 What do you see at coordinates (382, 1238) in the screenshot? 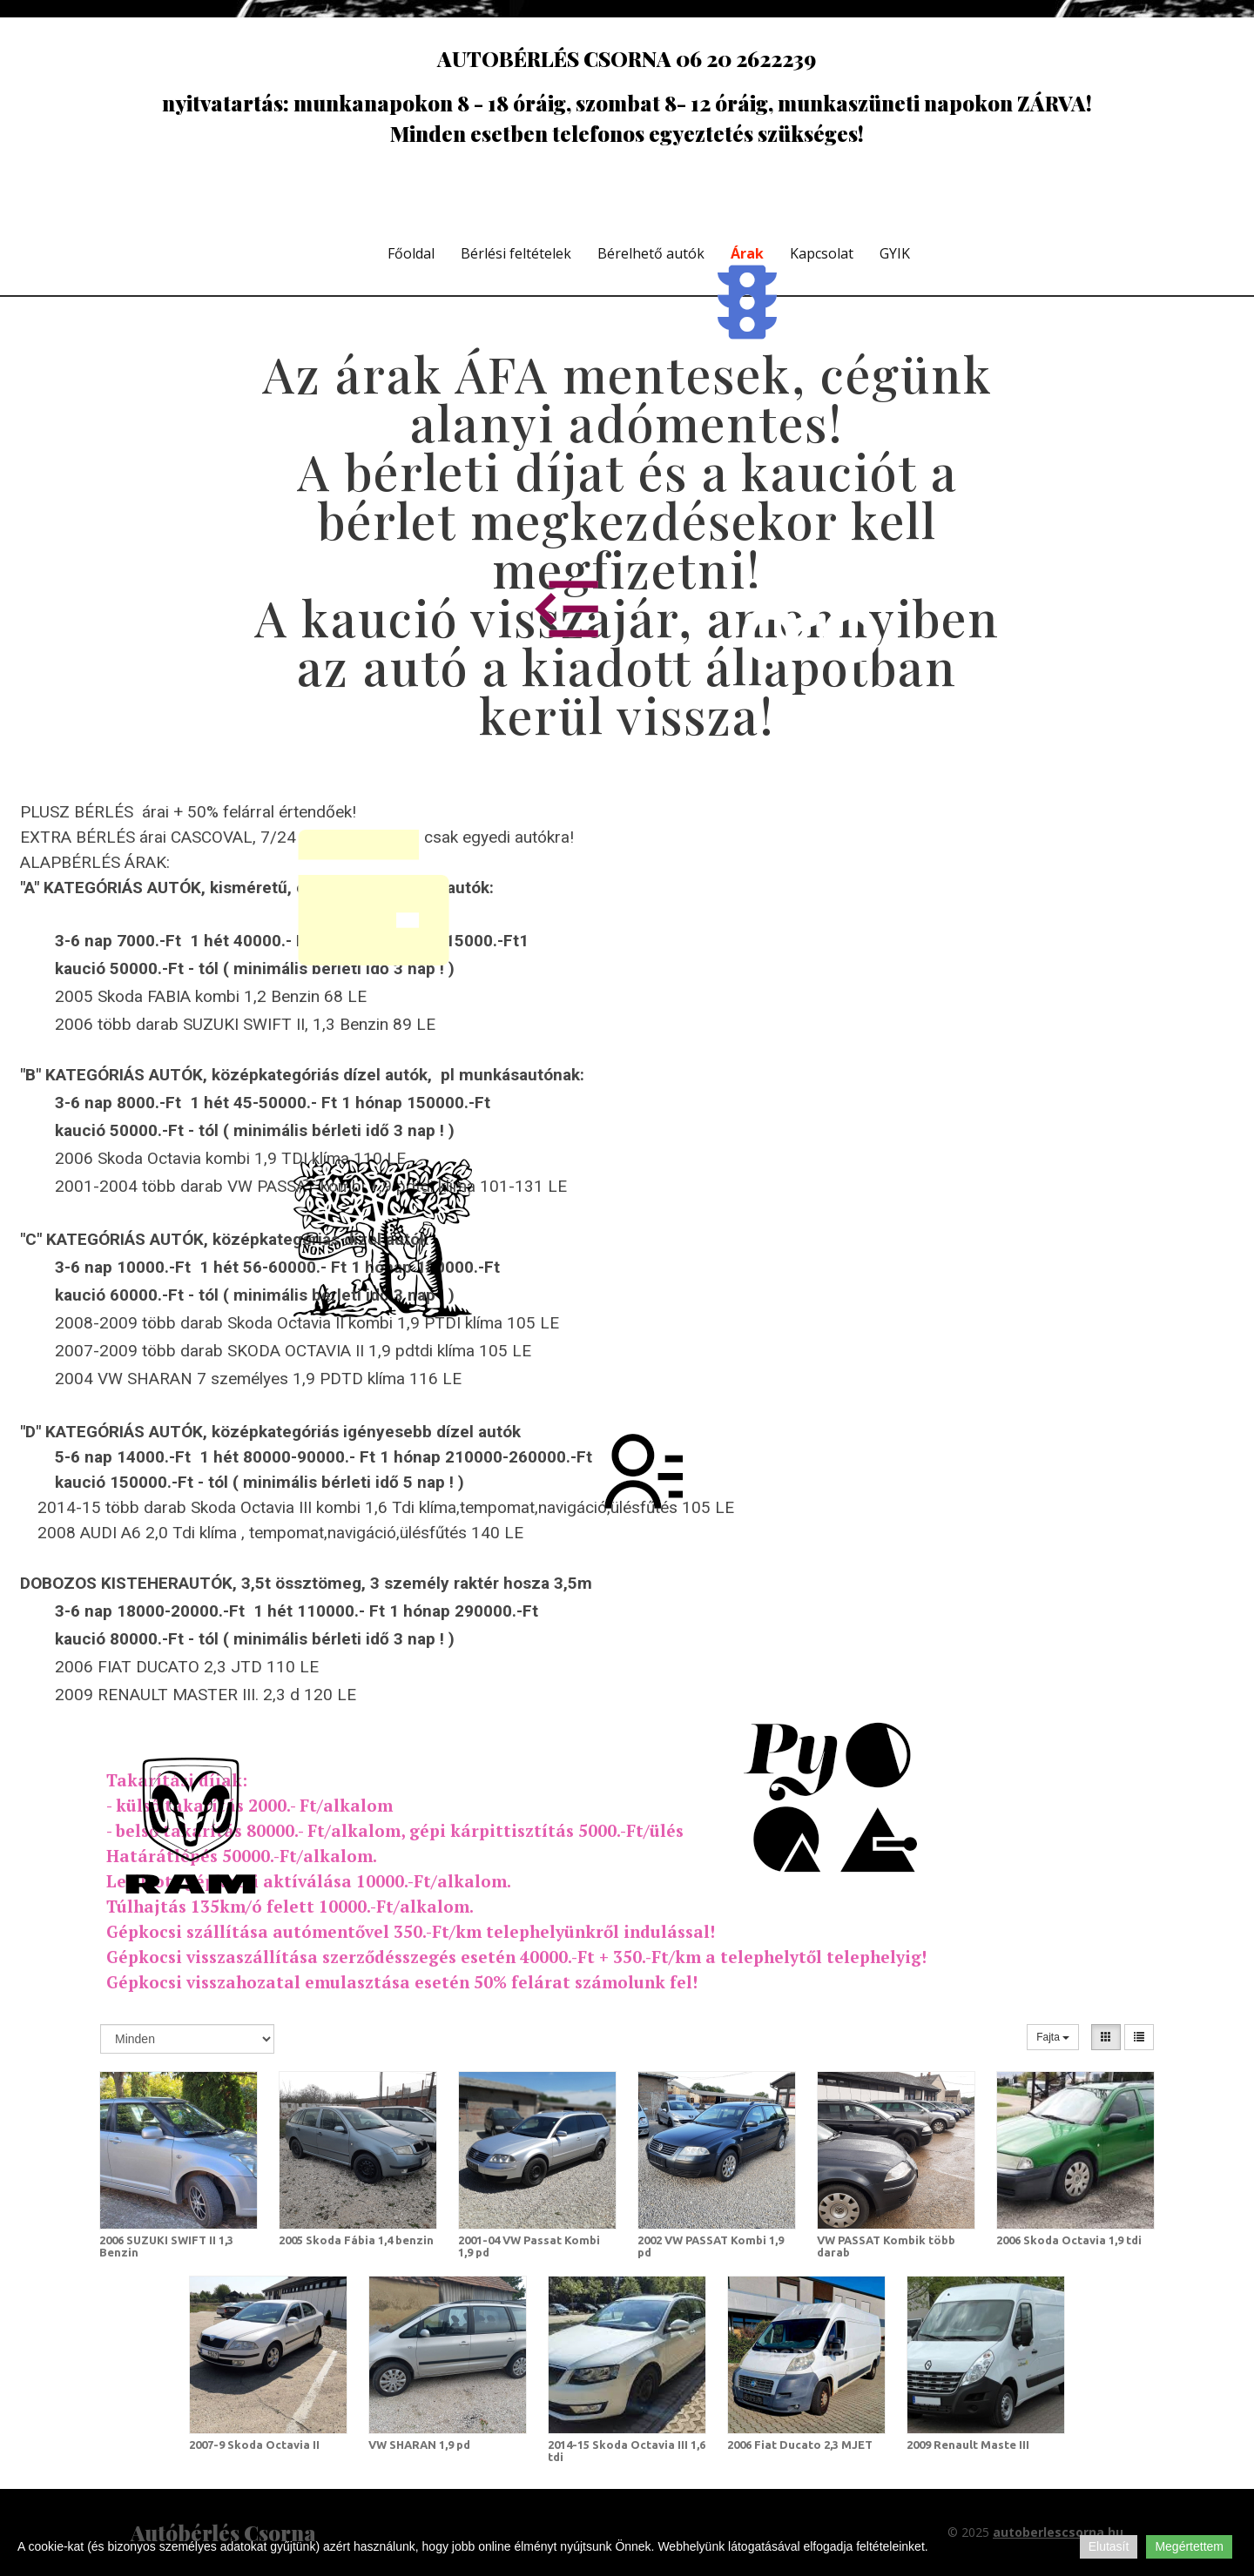
I see `visit elsevier's academic publishing website` at bounding box center [382, 1238].